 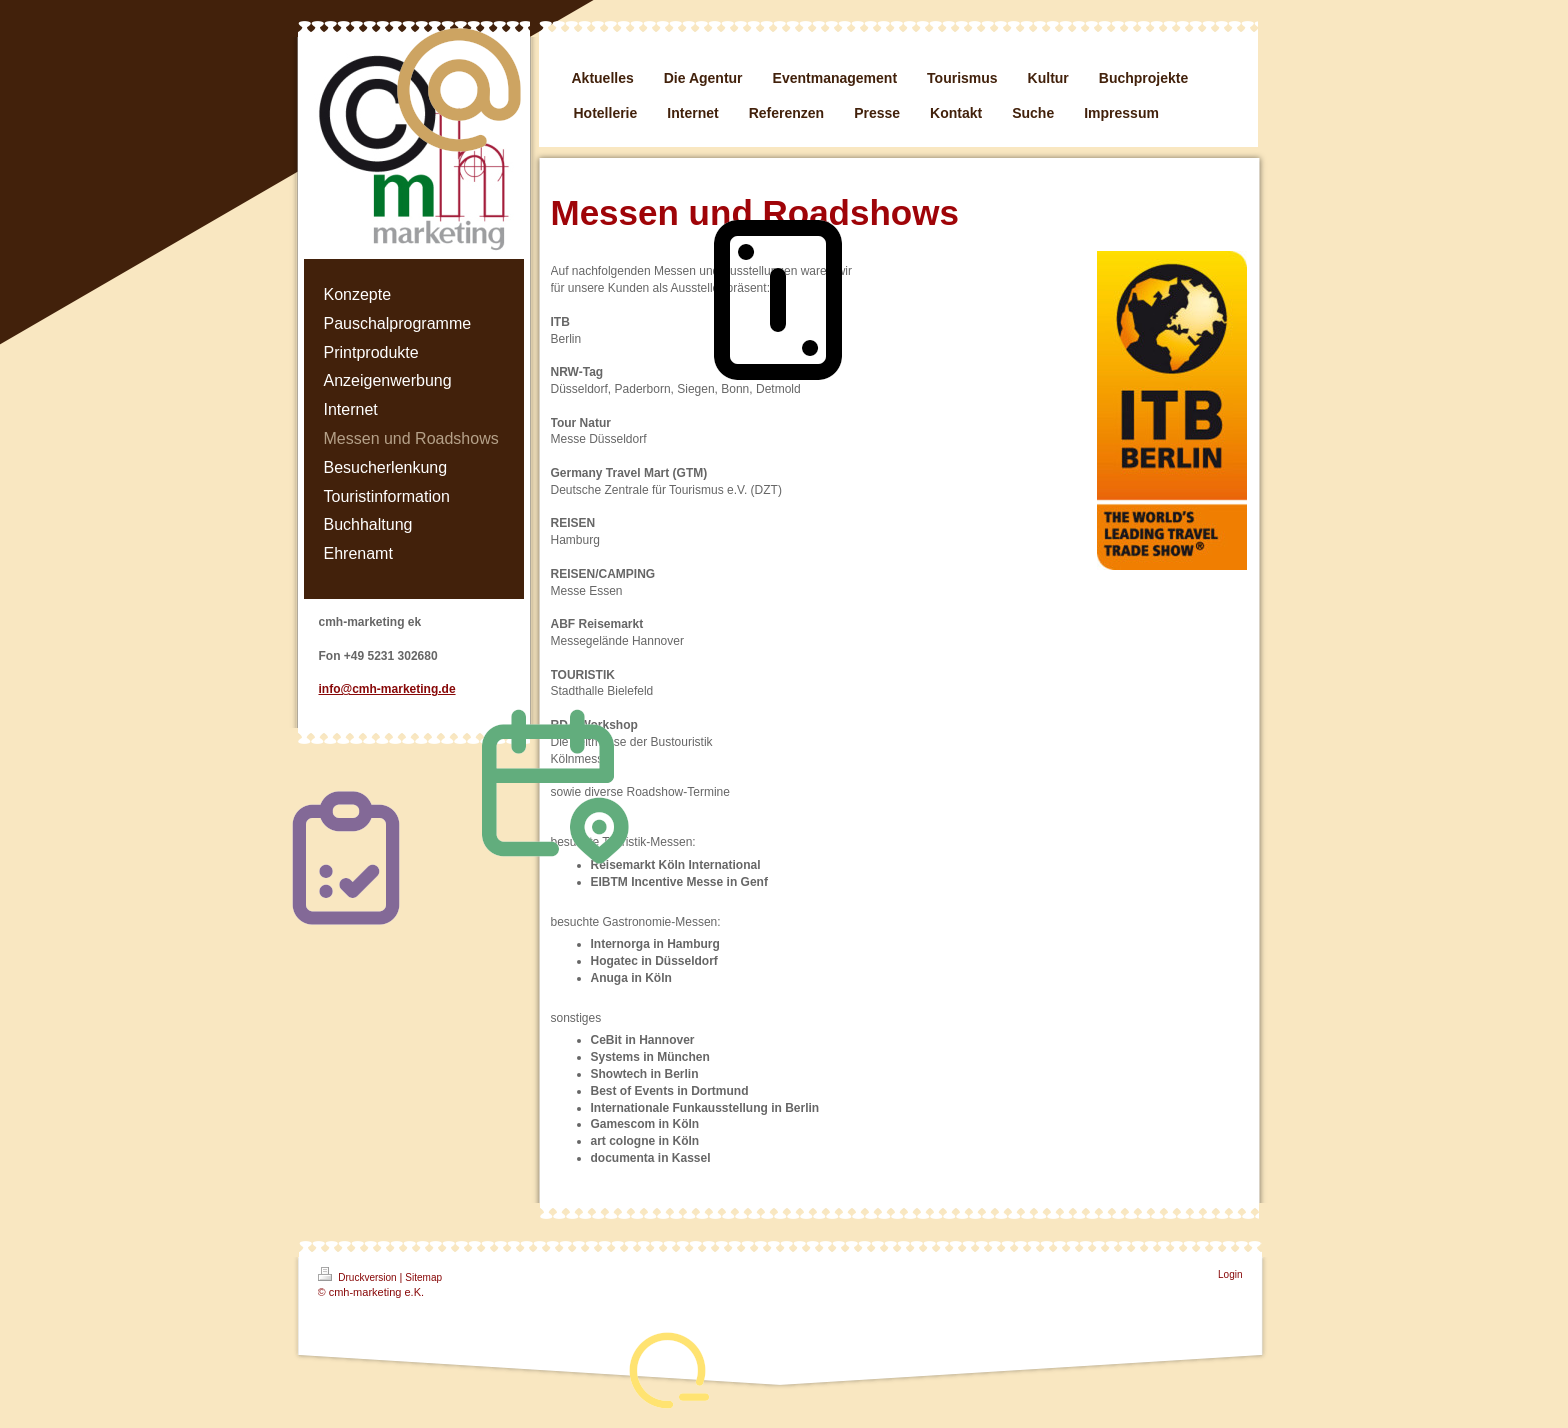 I want to click on remove item from a list or collection, so click(x=667, y=1370).